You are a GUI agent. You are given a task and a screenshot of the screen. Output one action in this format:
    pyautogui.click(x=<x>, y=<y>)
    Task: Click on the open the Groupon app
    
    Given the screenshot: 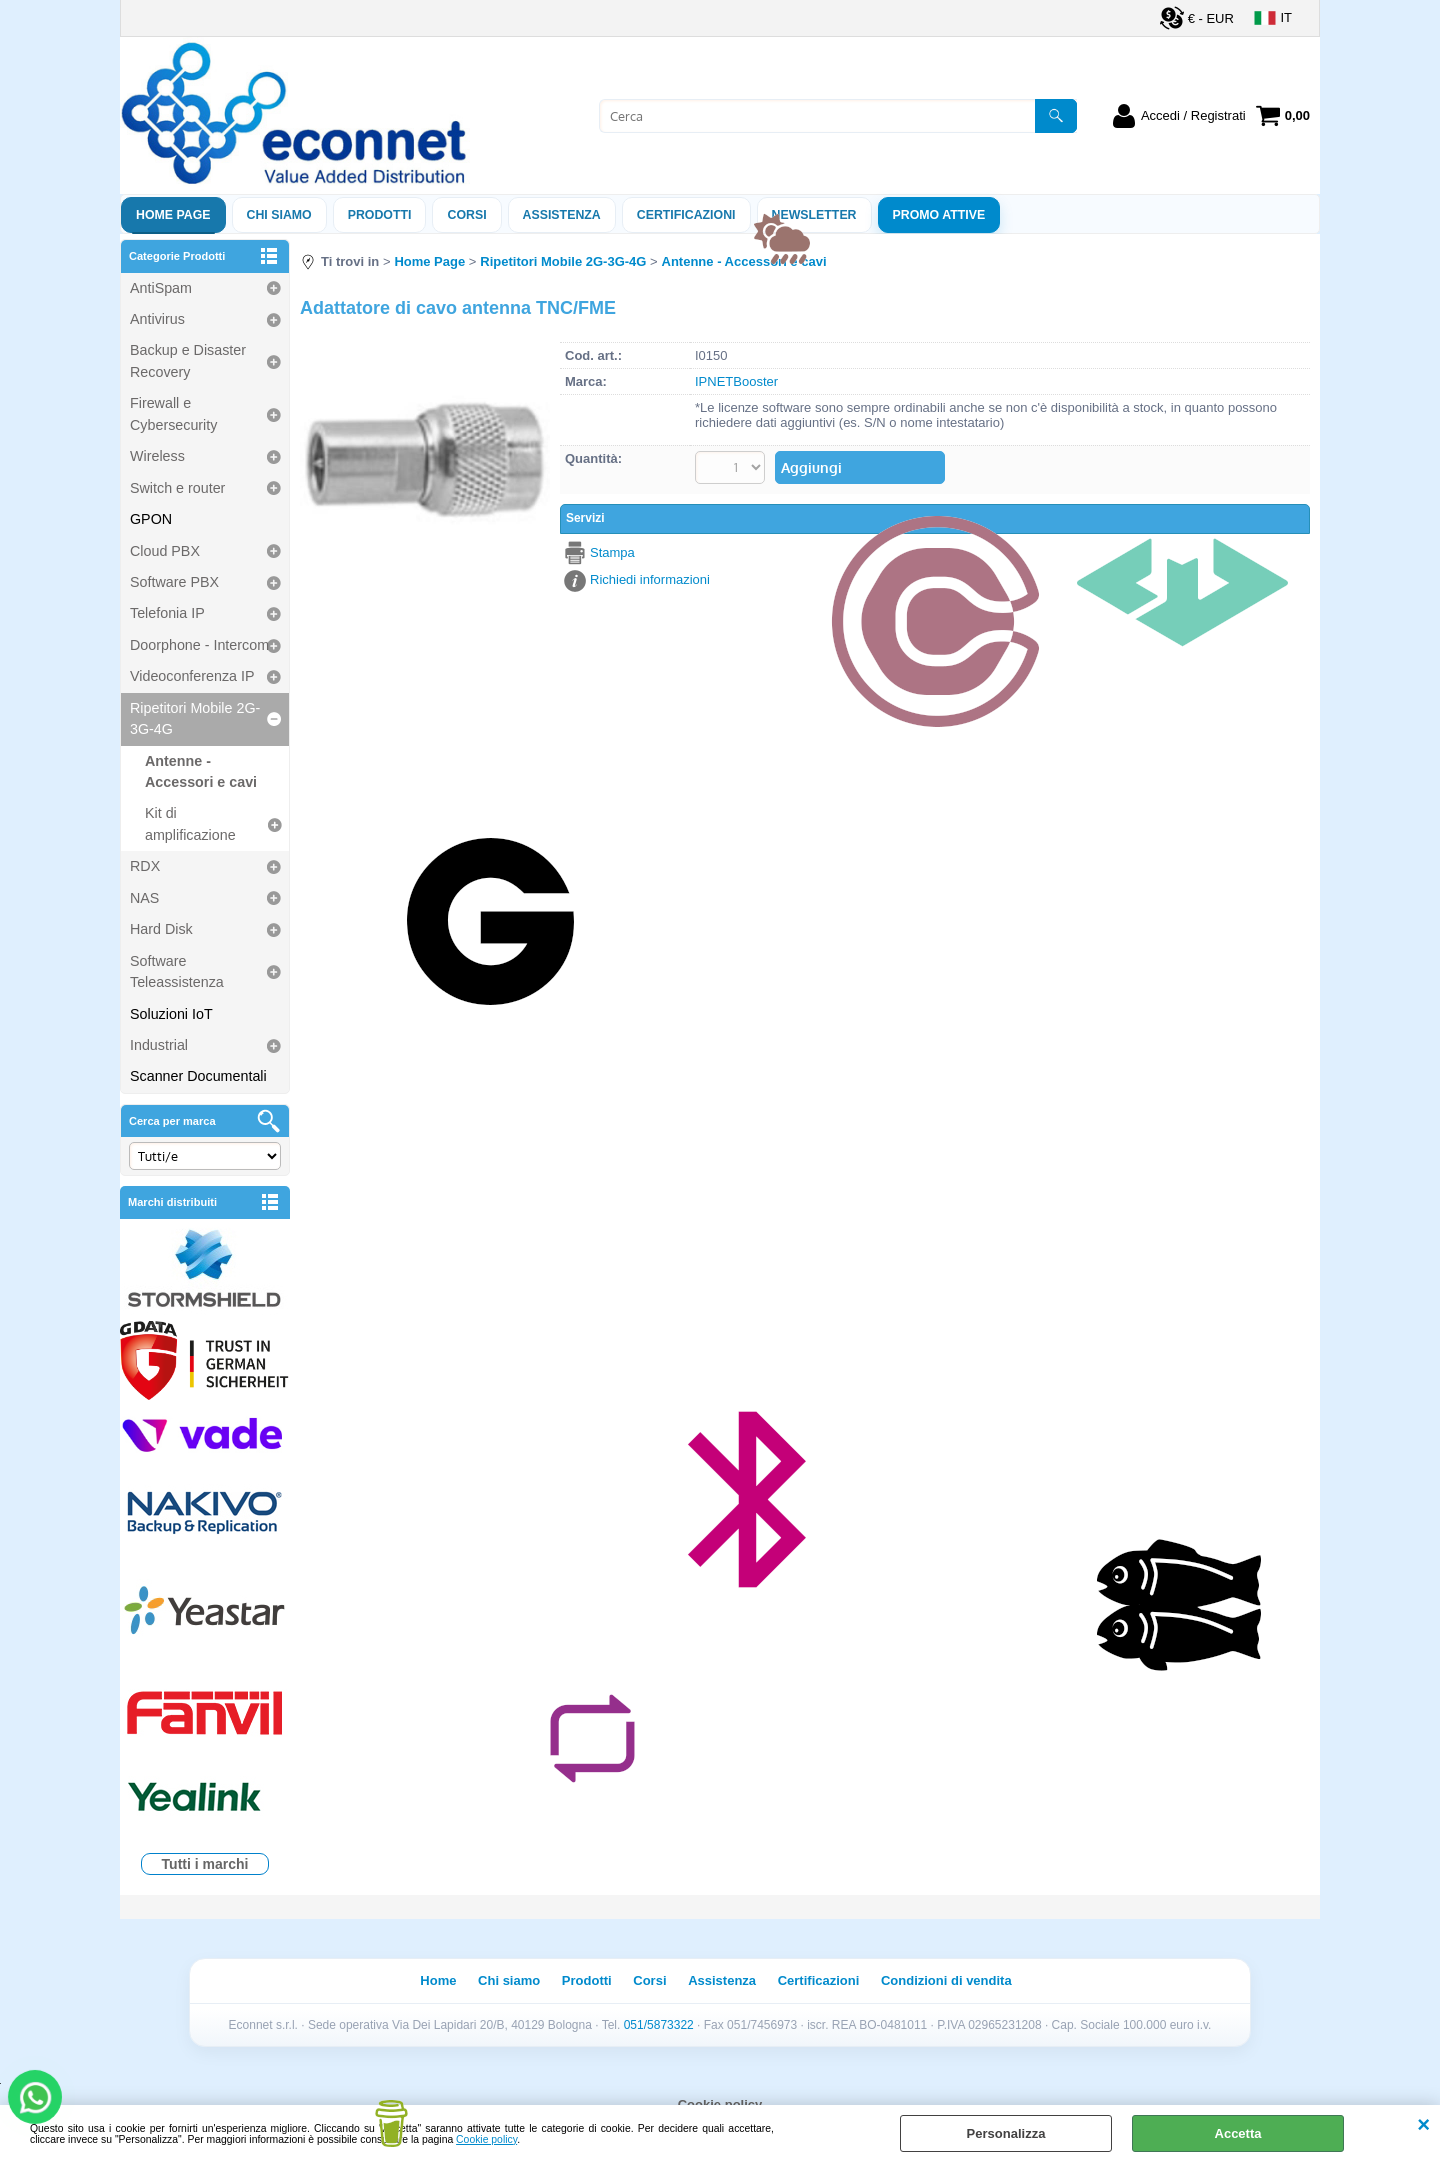 What is the action you would take?
    pyautogui.click(x=490, y=921)
    